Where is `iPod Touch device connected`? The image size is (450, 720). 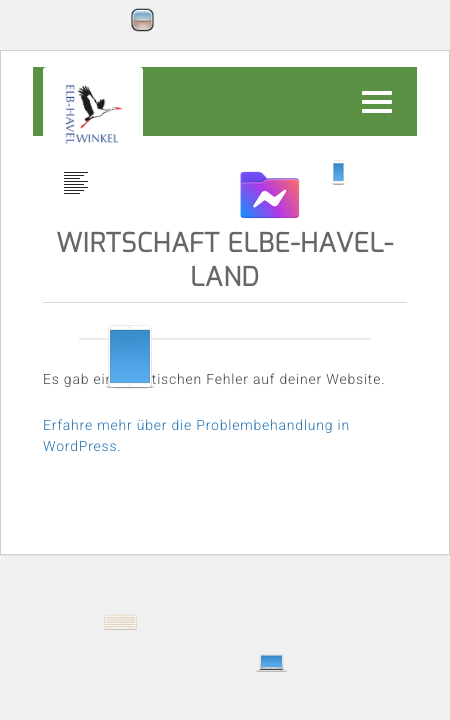
iPod Touch device connected is located at coordinates (338, 172).